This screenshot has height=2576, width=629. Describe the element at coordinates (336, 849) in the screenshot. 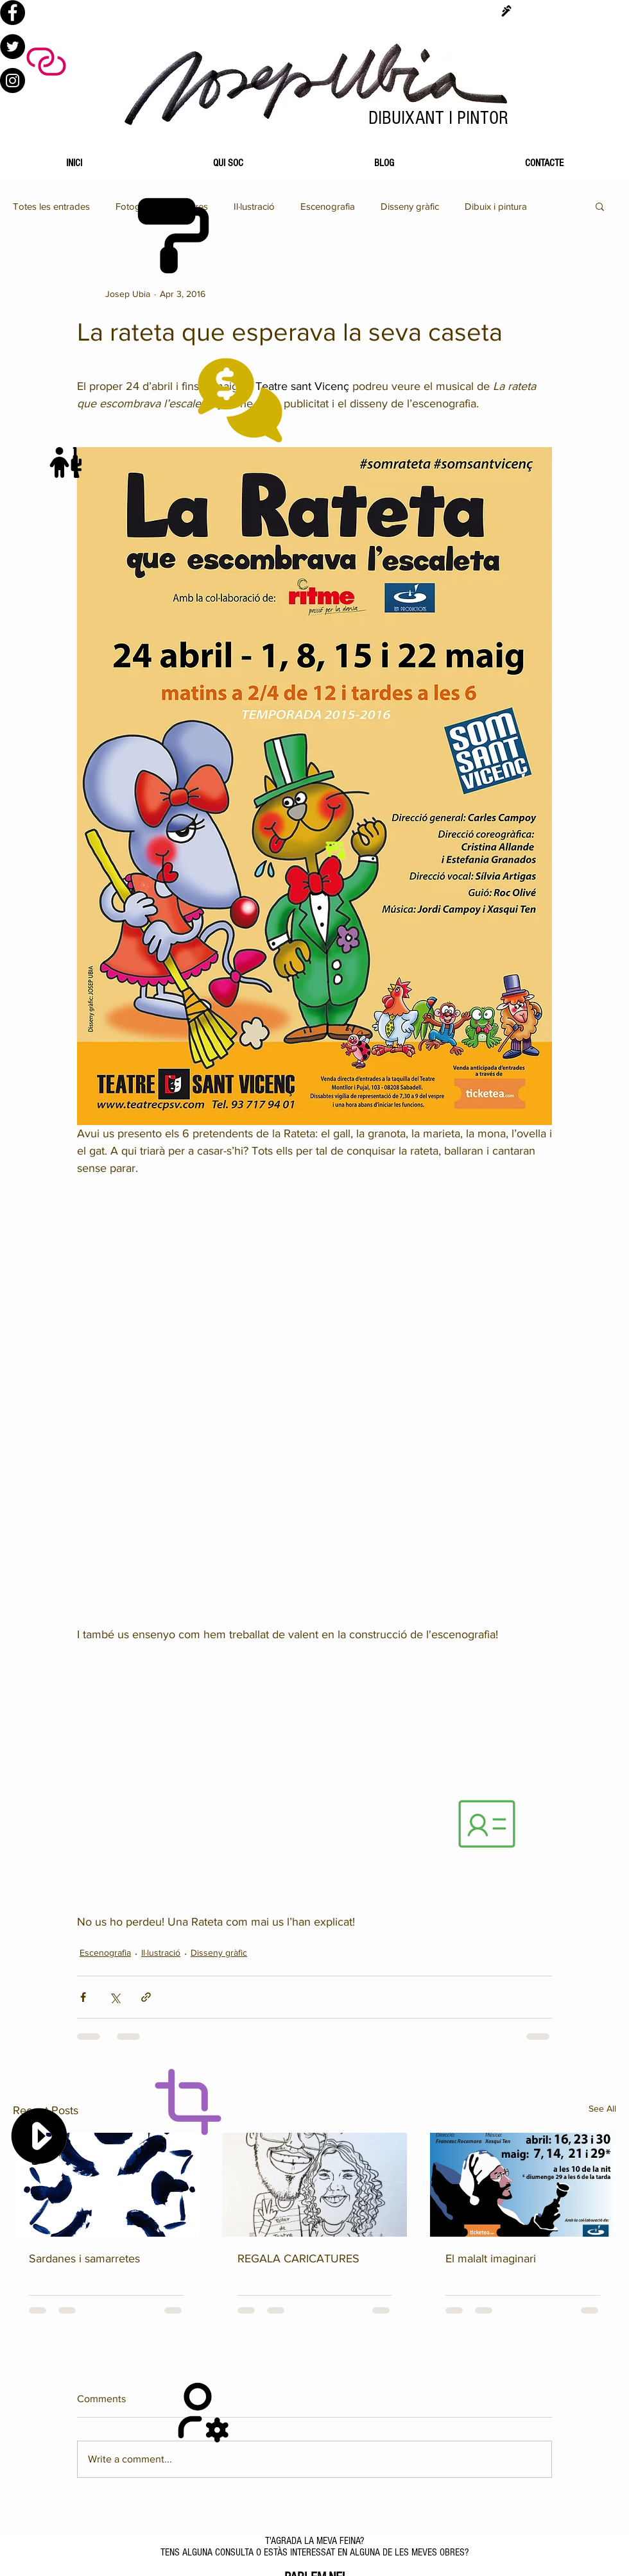

I see `indicates a locked or secured bridge crossing` at that location.